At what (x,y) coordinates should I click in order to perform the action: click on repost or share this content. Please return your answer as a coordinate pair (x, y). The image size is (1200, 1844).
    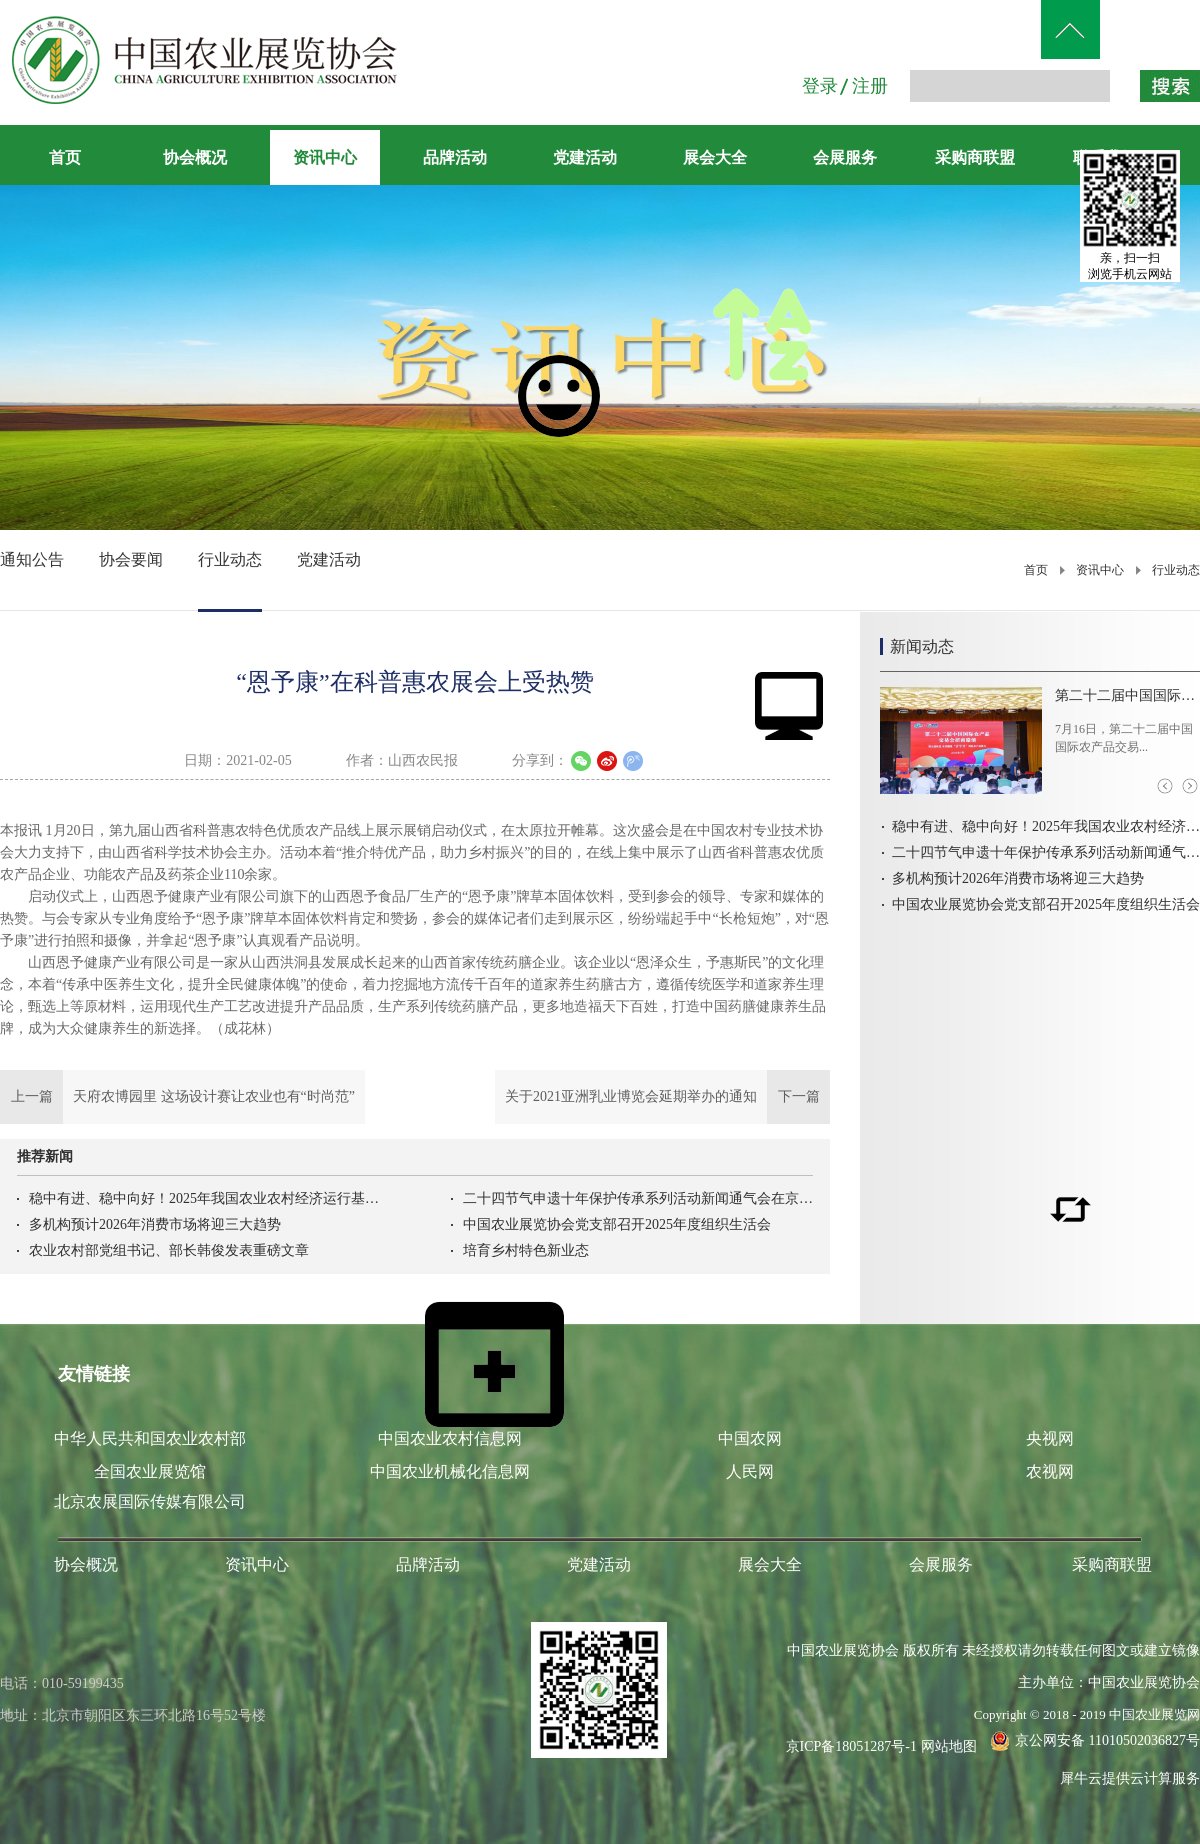
    Looking at the image, I should click on (1070, 1209).